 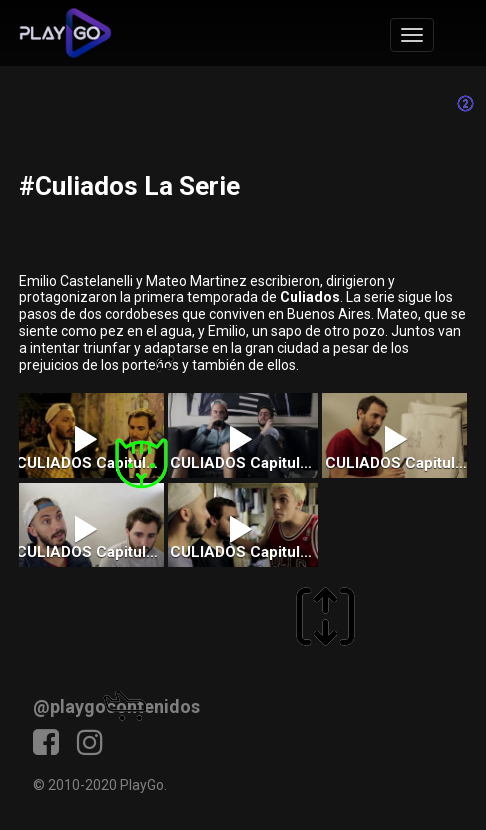 What do you see at coordinates (325, 616) in the screenshot?
I see `switch to tall or portrait viewport mode` at bounding box center [325, 616].